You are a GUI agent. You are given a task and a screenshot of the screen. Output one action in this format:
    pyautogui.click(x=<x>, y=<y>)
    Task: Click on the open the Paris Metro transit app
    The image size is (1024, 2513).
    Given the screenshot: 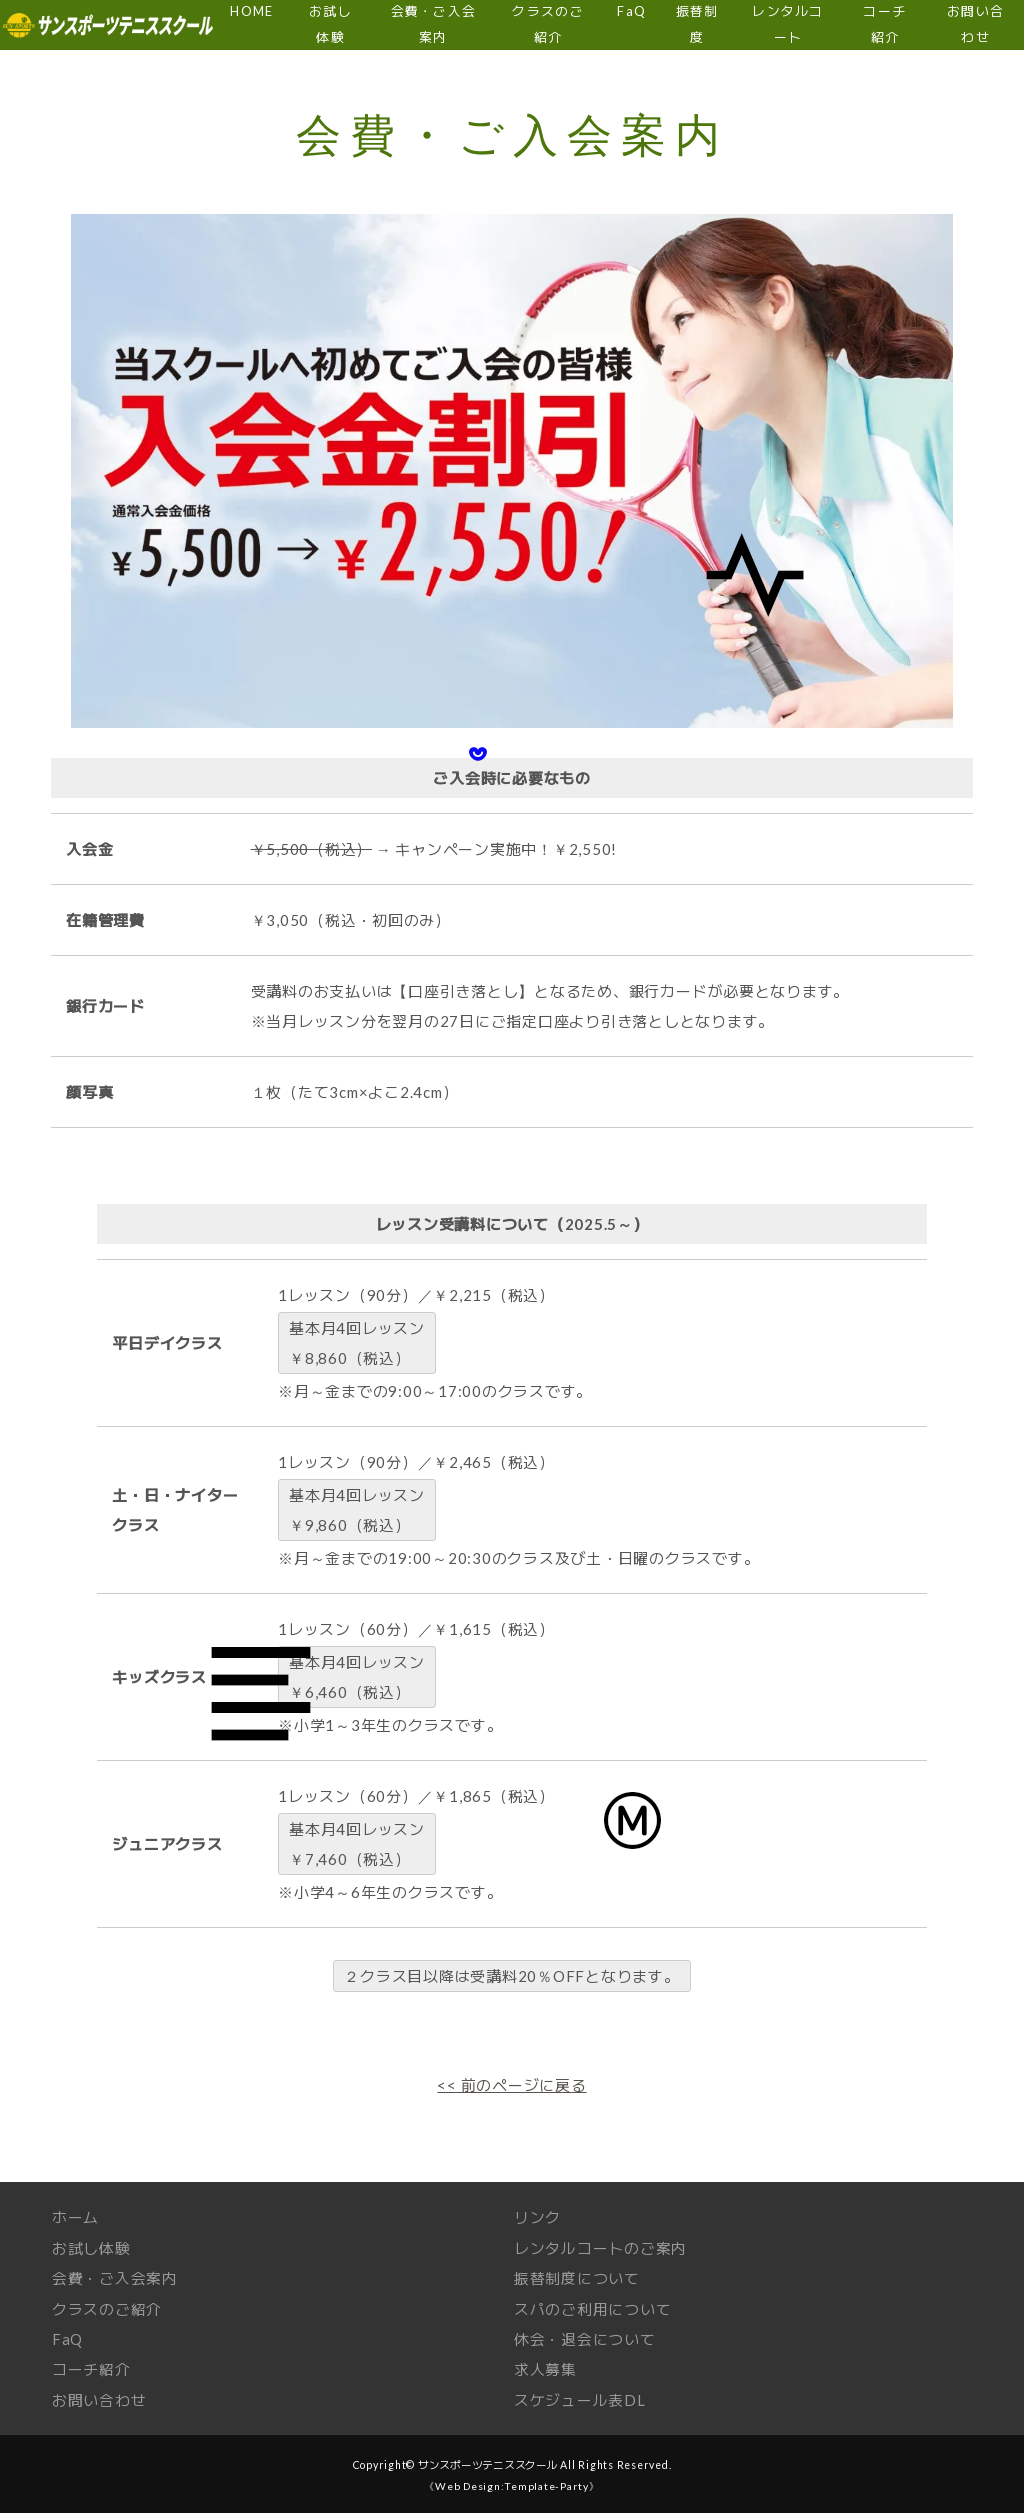 What is the action you would take?
    pyautogui.click(x=632, y=1820)
    